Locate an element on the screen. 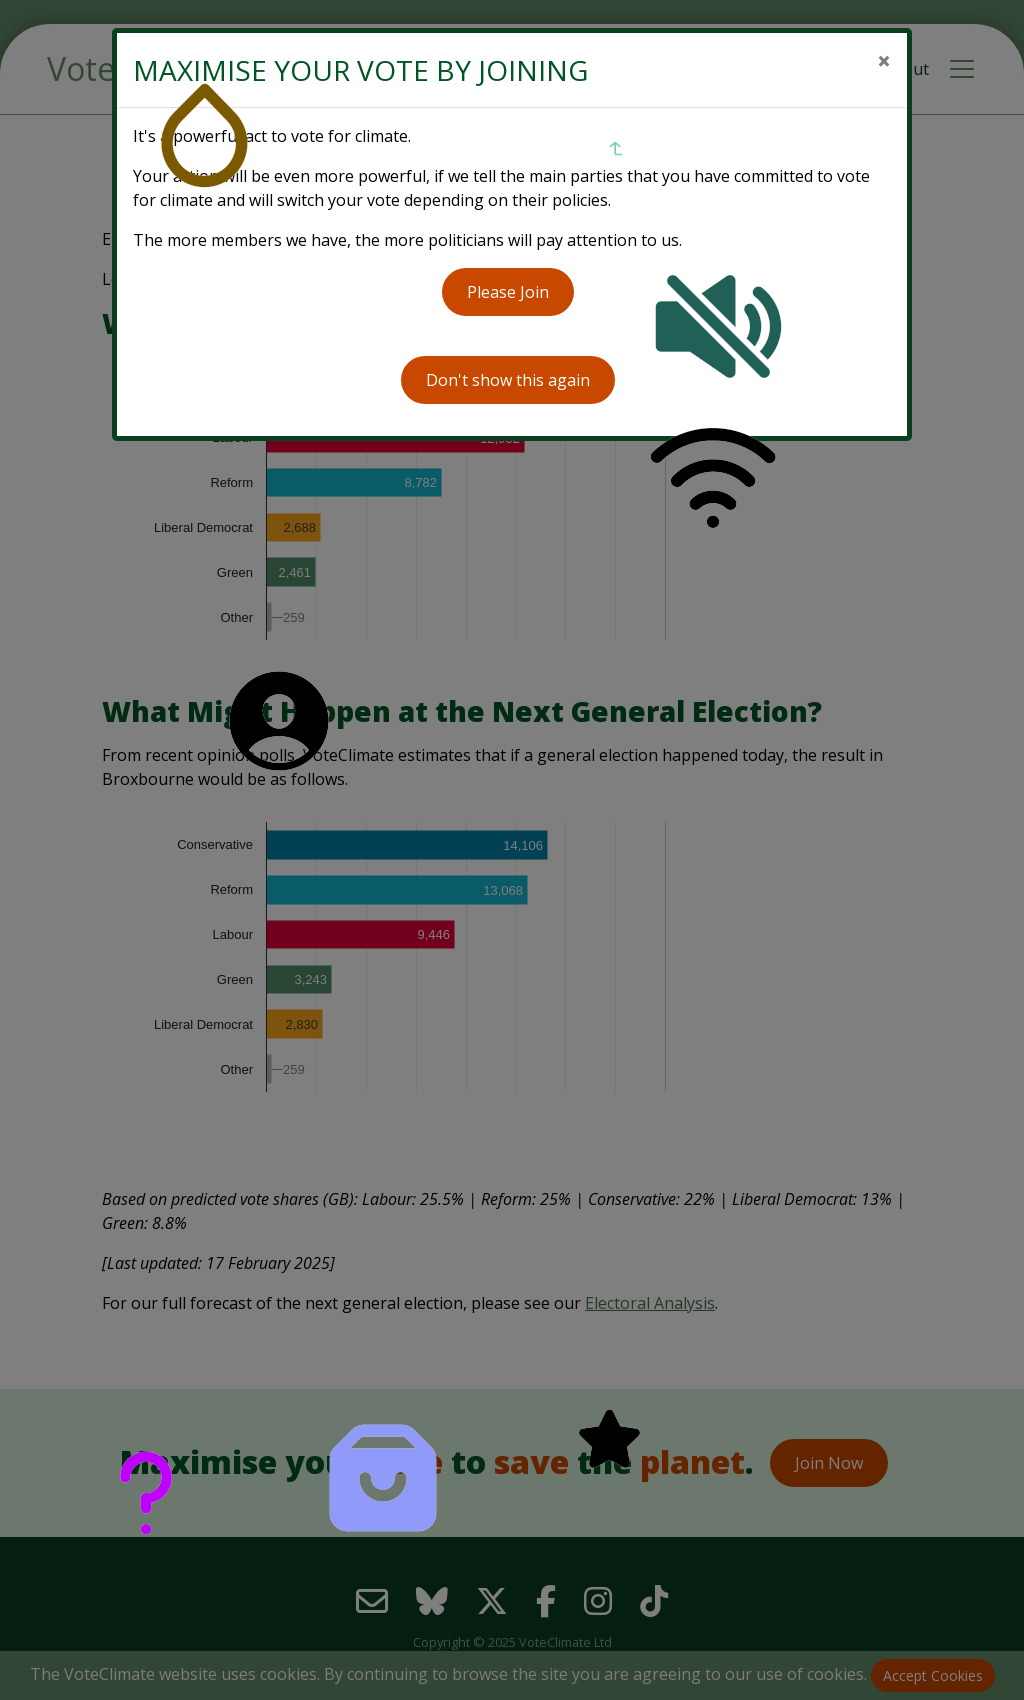 The width and height of the screenshot is (1024, 1700). access help or support is located at coordinates (146, 1493).